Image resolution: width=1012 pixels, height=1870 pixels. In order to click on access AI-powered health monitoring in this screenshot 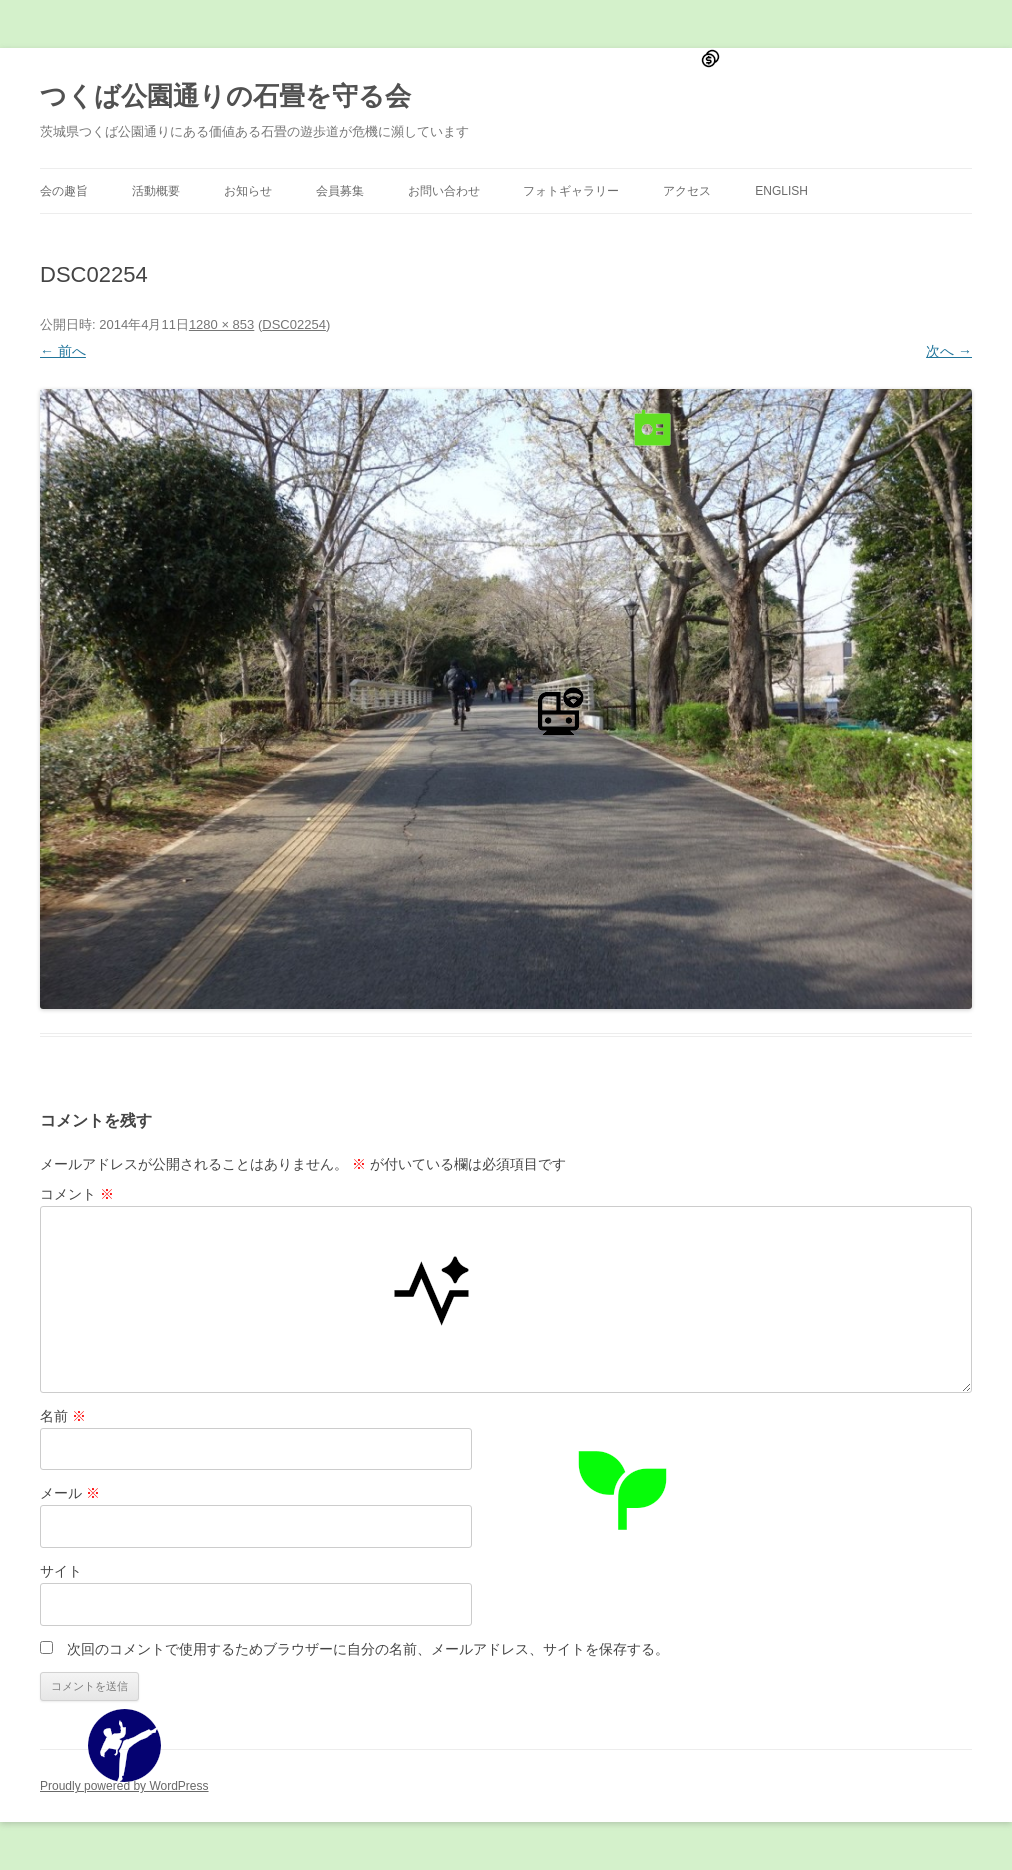, I will do `click(431, 1293)`.